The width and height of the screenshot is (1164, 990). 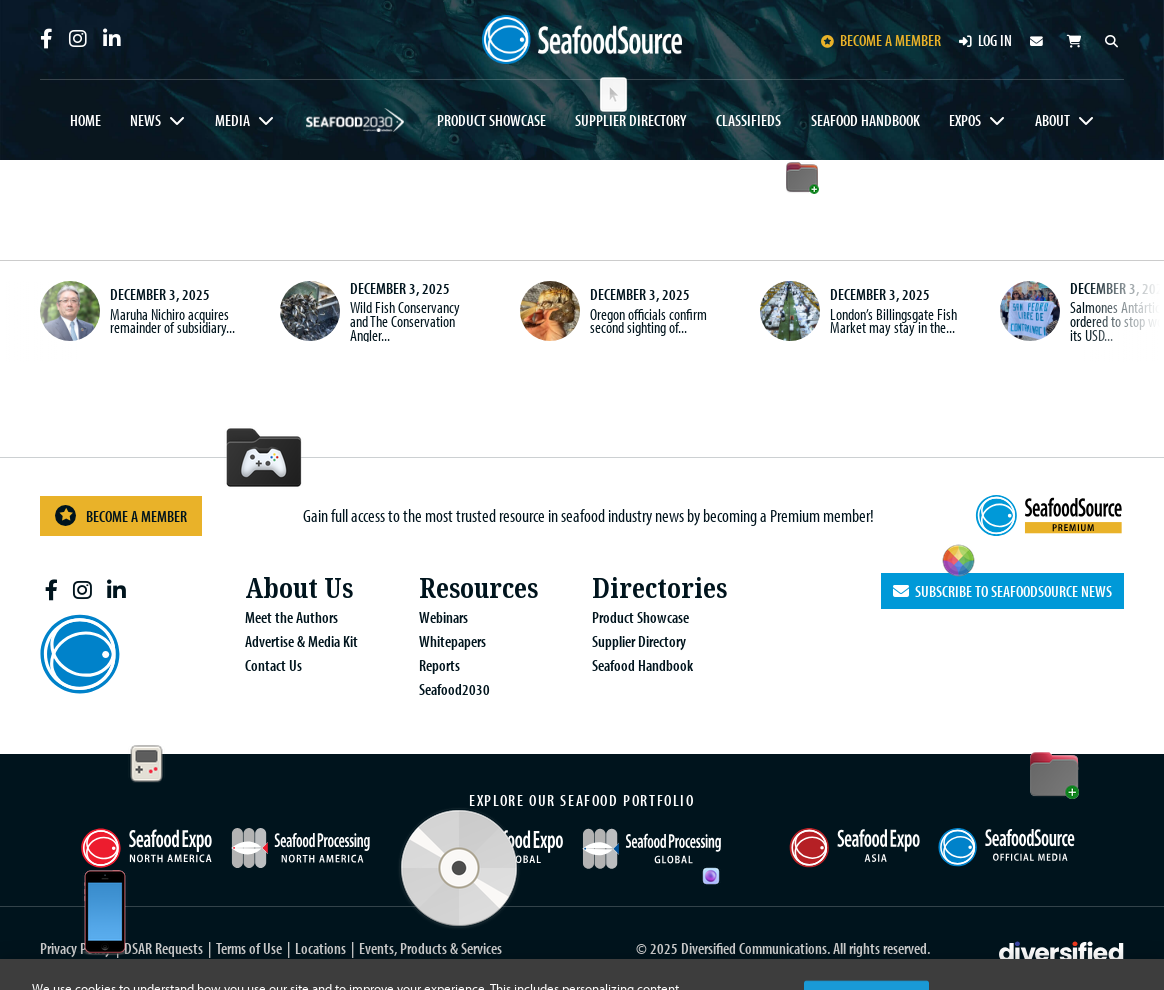 What do you see at coordinates (105, 913) in the screenshot?
I see `manage connected iPhone 5c device` at bounding box center [105, 913].